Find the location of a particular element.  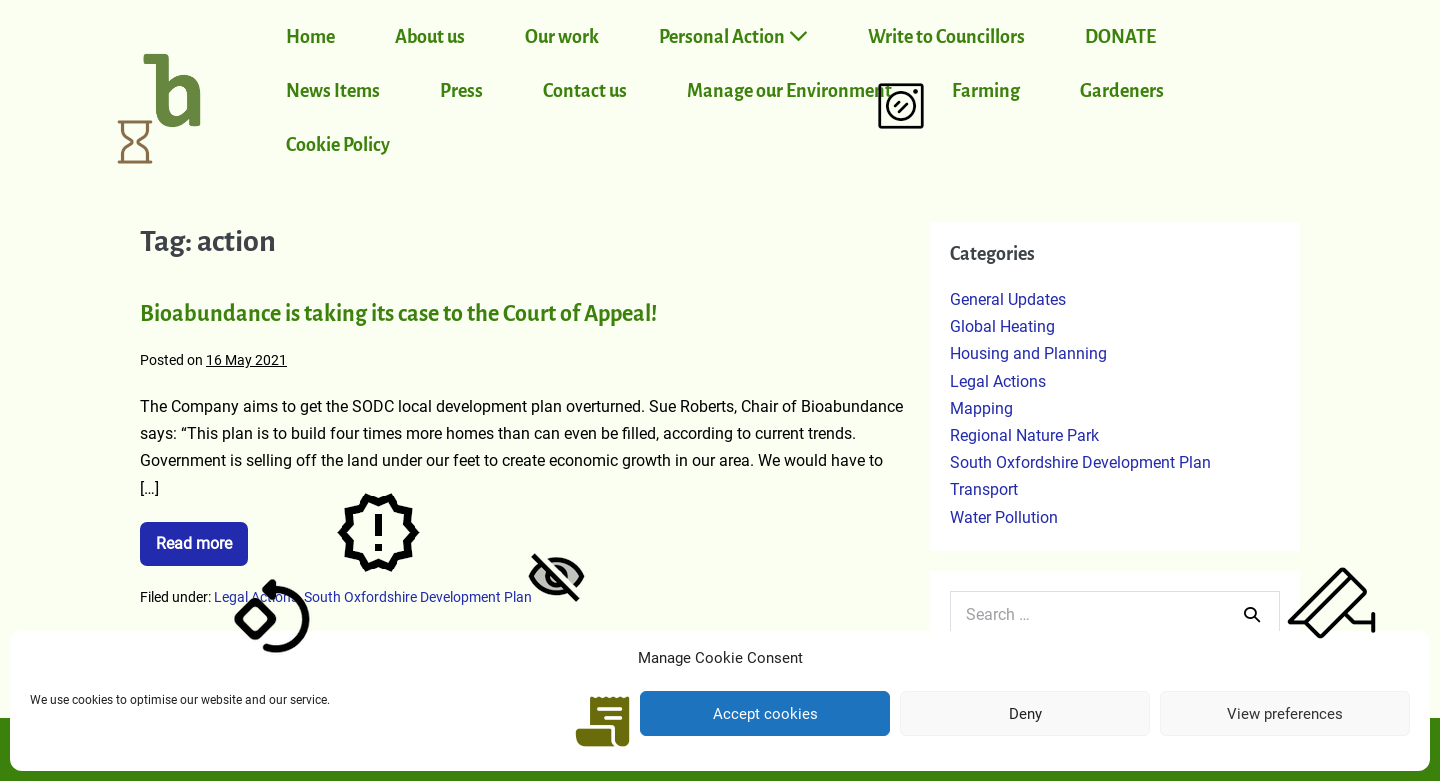

view purchase receipt or transaction history is located at coordinates (602, 721).